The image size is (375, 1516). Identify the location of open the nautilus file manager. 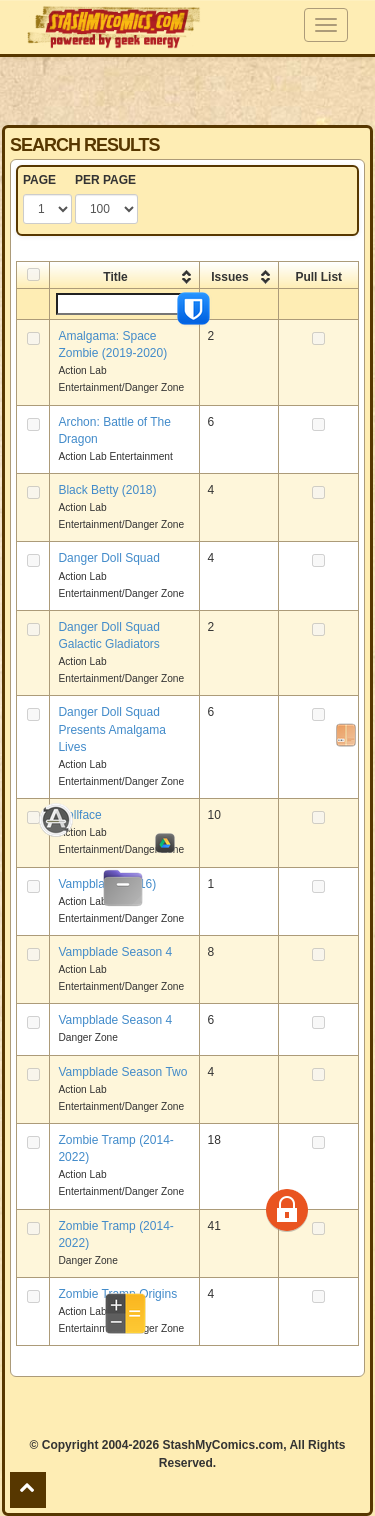
(123, 888).